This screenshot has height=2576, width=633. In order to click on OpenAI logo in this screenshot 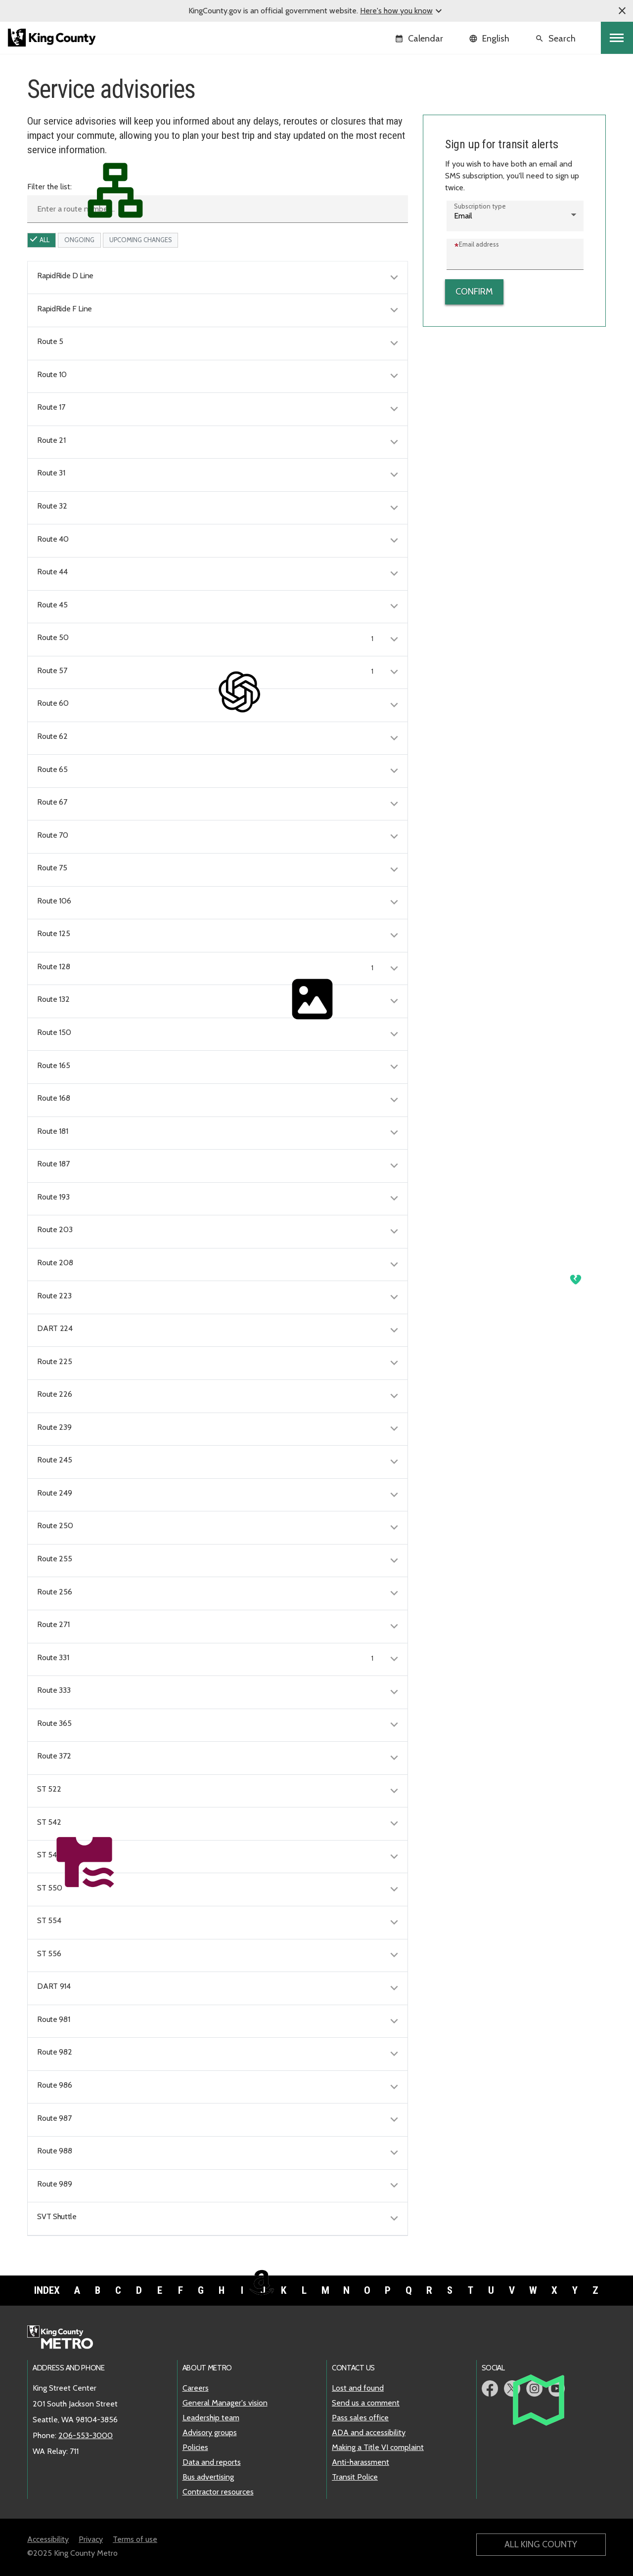, I will do `click(239, 692)`.